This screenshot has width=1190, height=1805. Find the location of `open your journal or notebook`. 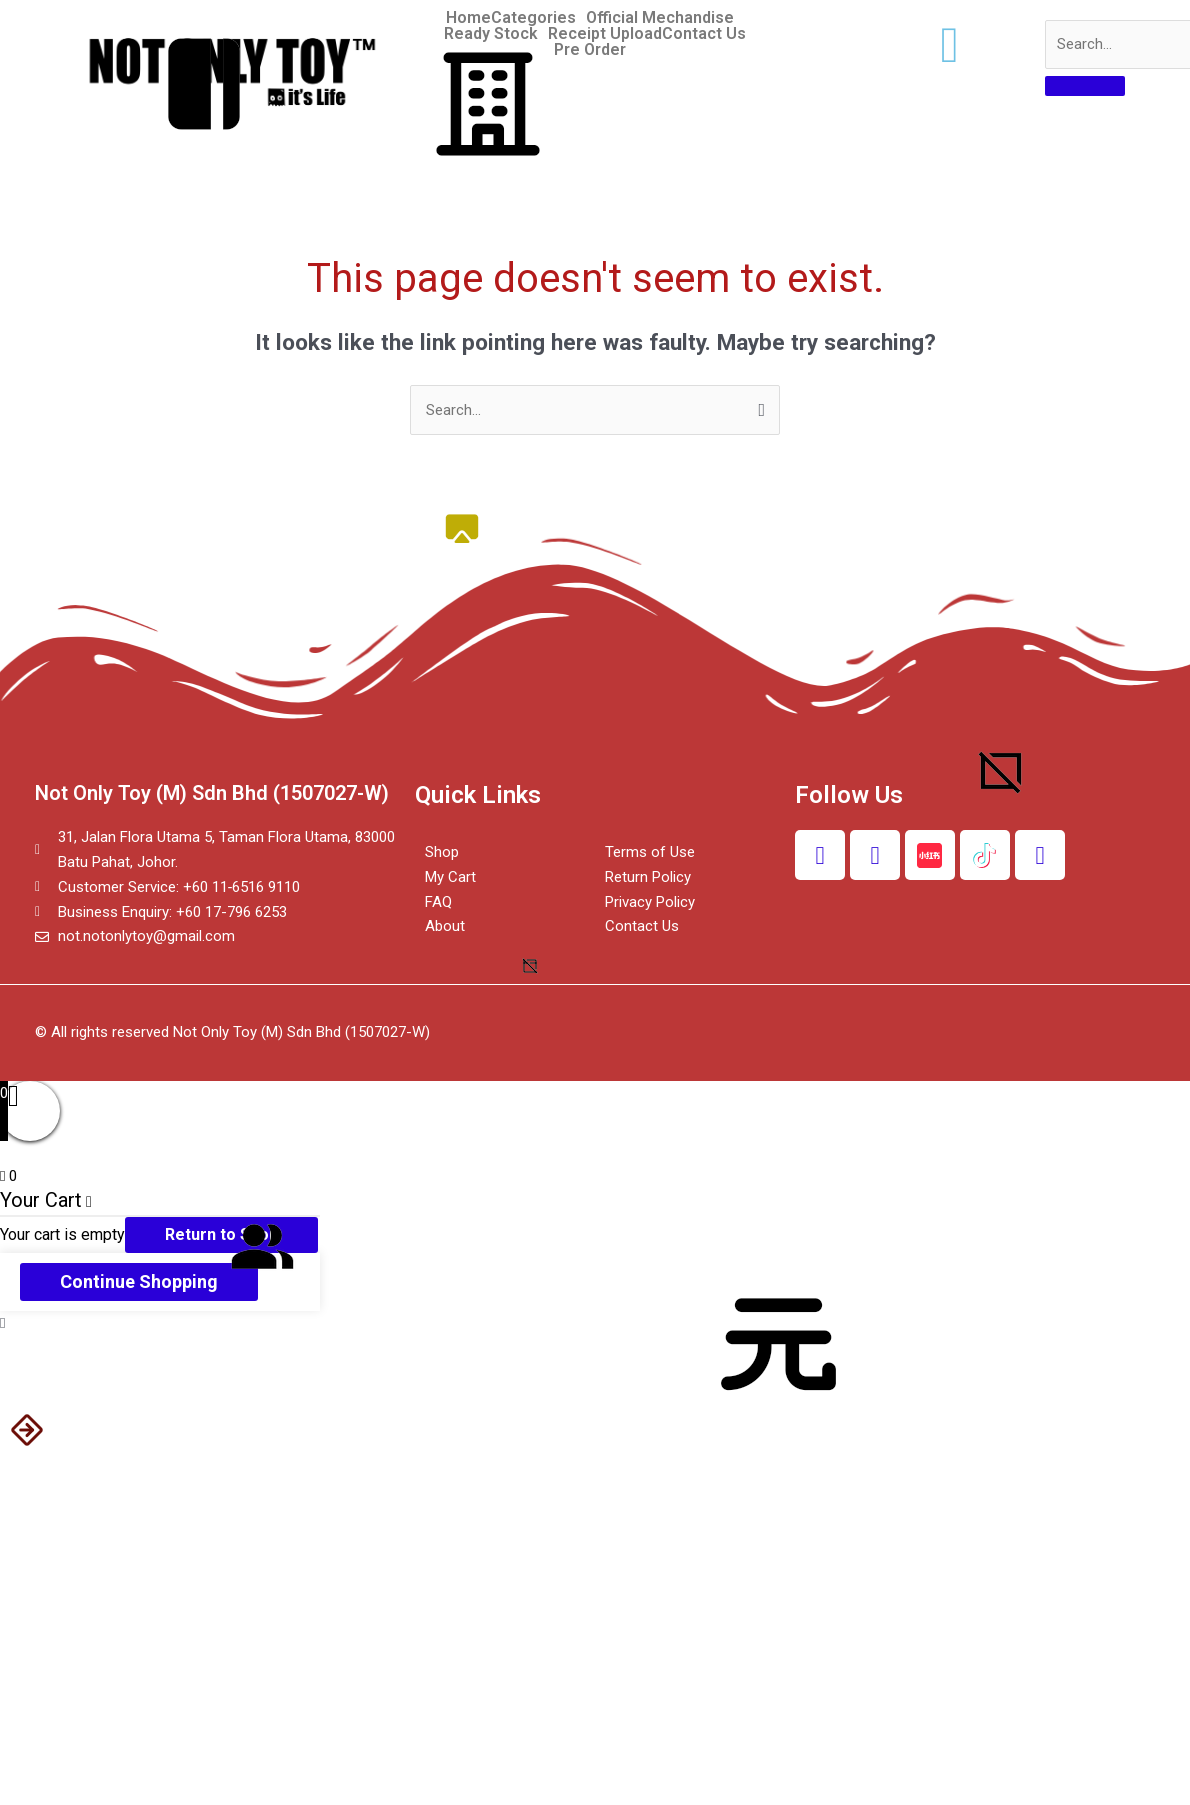

open your journal or notebook is located at coordinates (204, 84).